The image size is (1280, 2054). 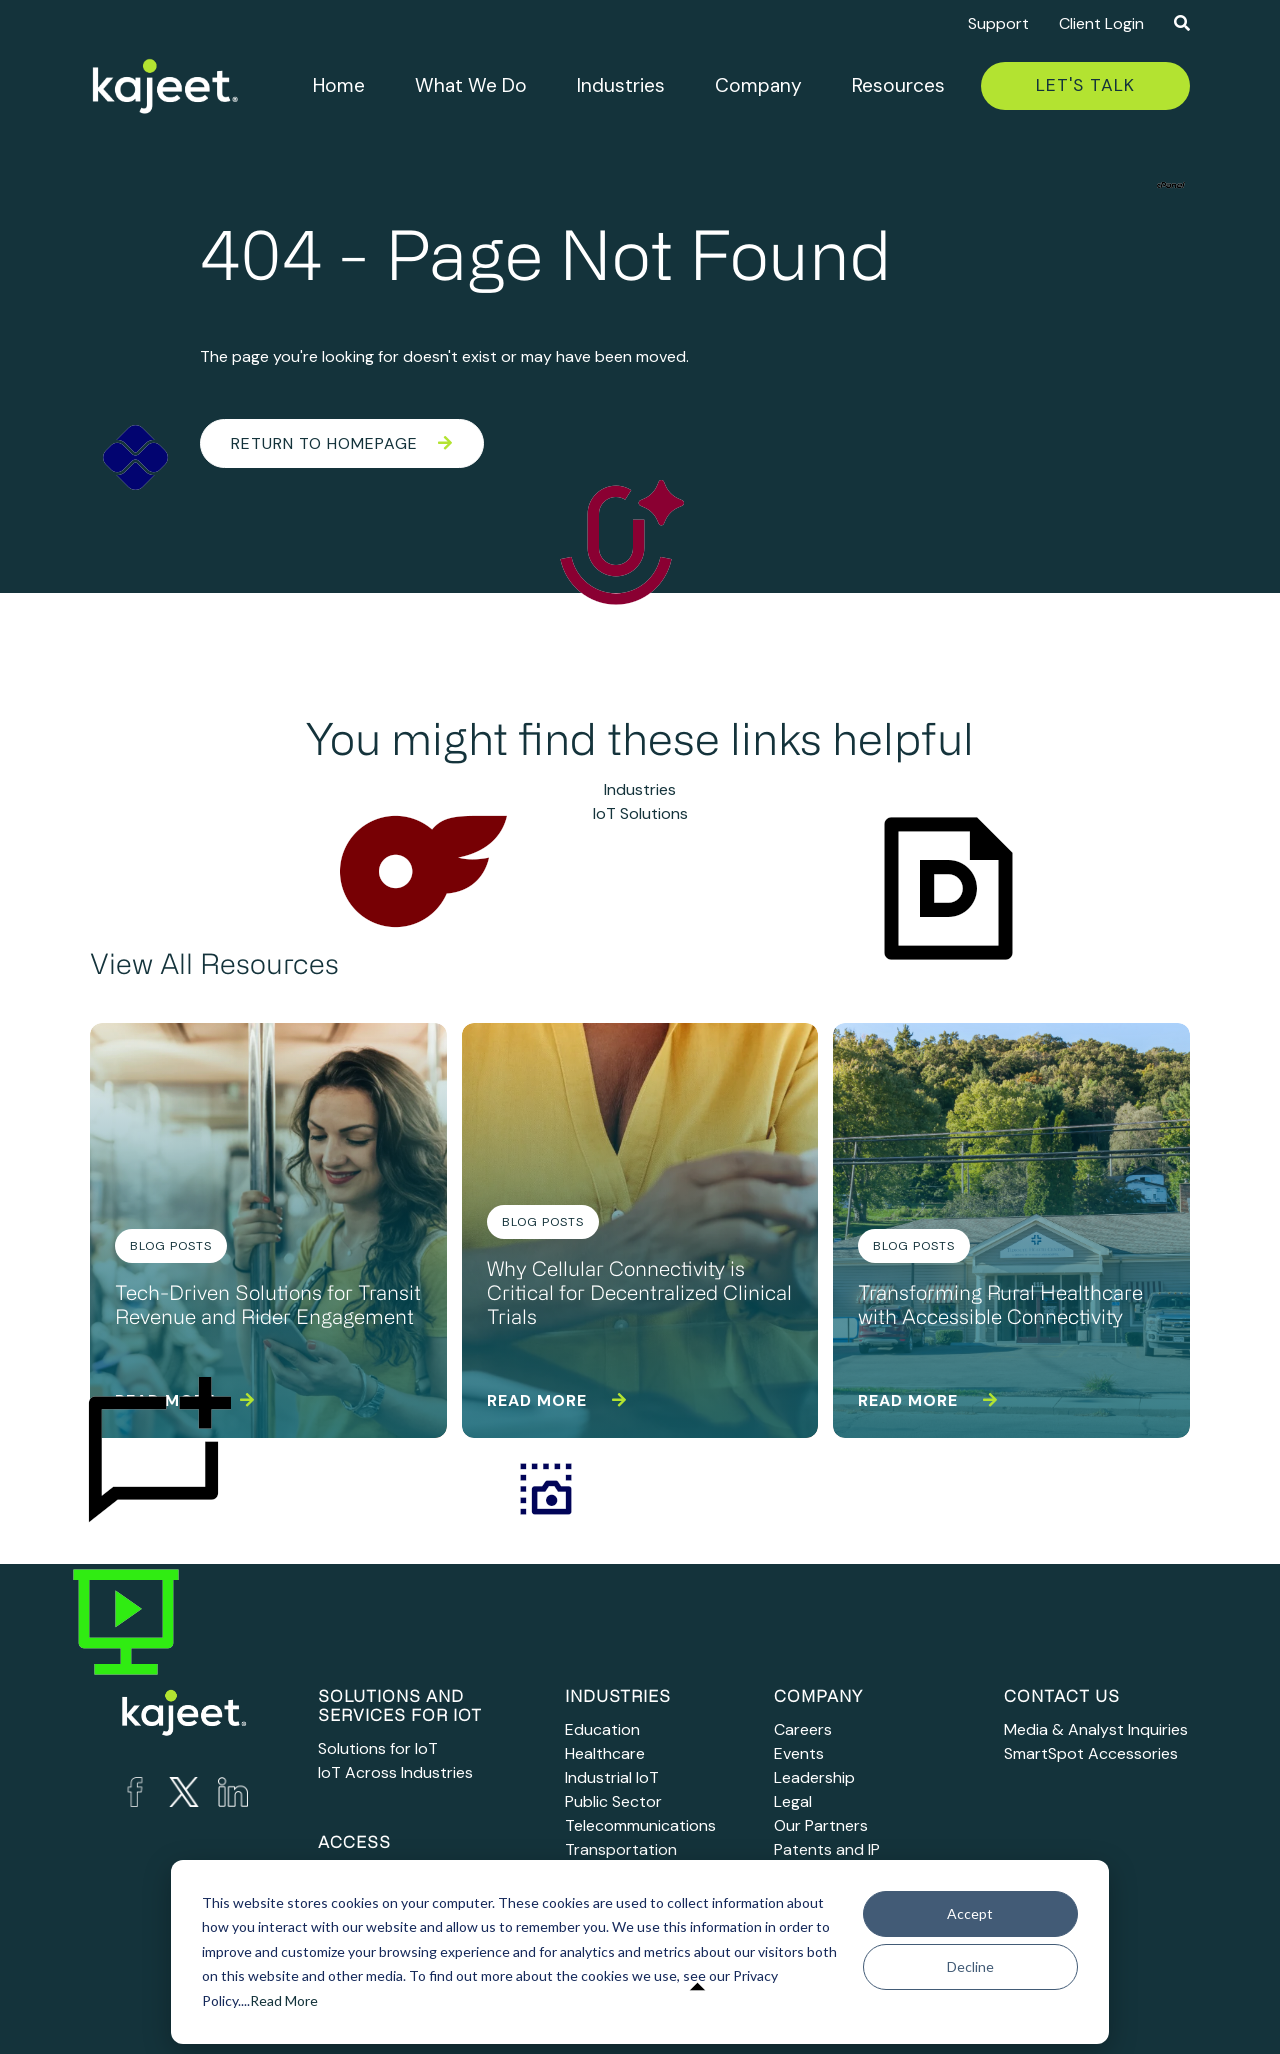 What do you see at coordinates (126, 1622) in the screenshot?
I see `start a presentation slideshow` at bounding box center [126, 1622].